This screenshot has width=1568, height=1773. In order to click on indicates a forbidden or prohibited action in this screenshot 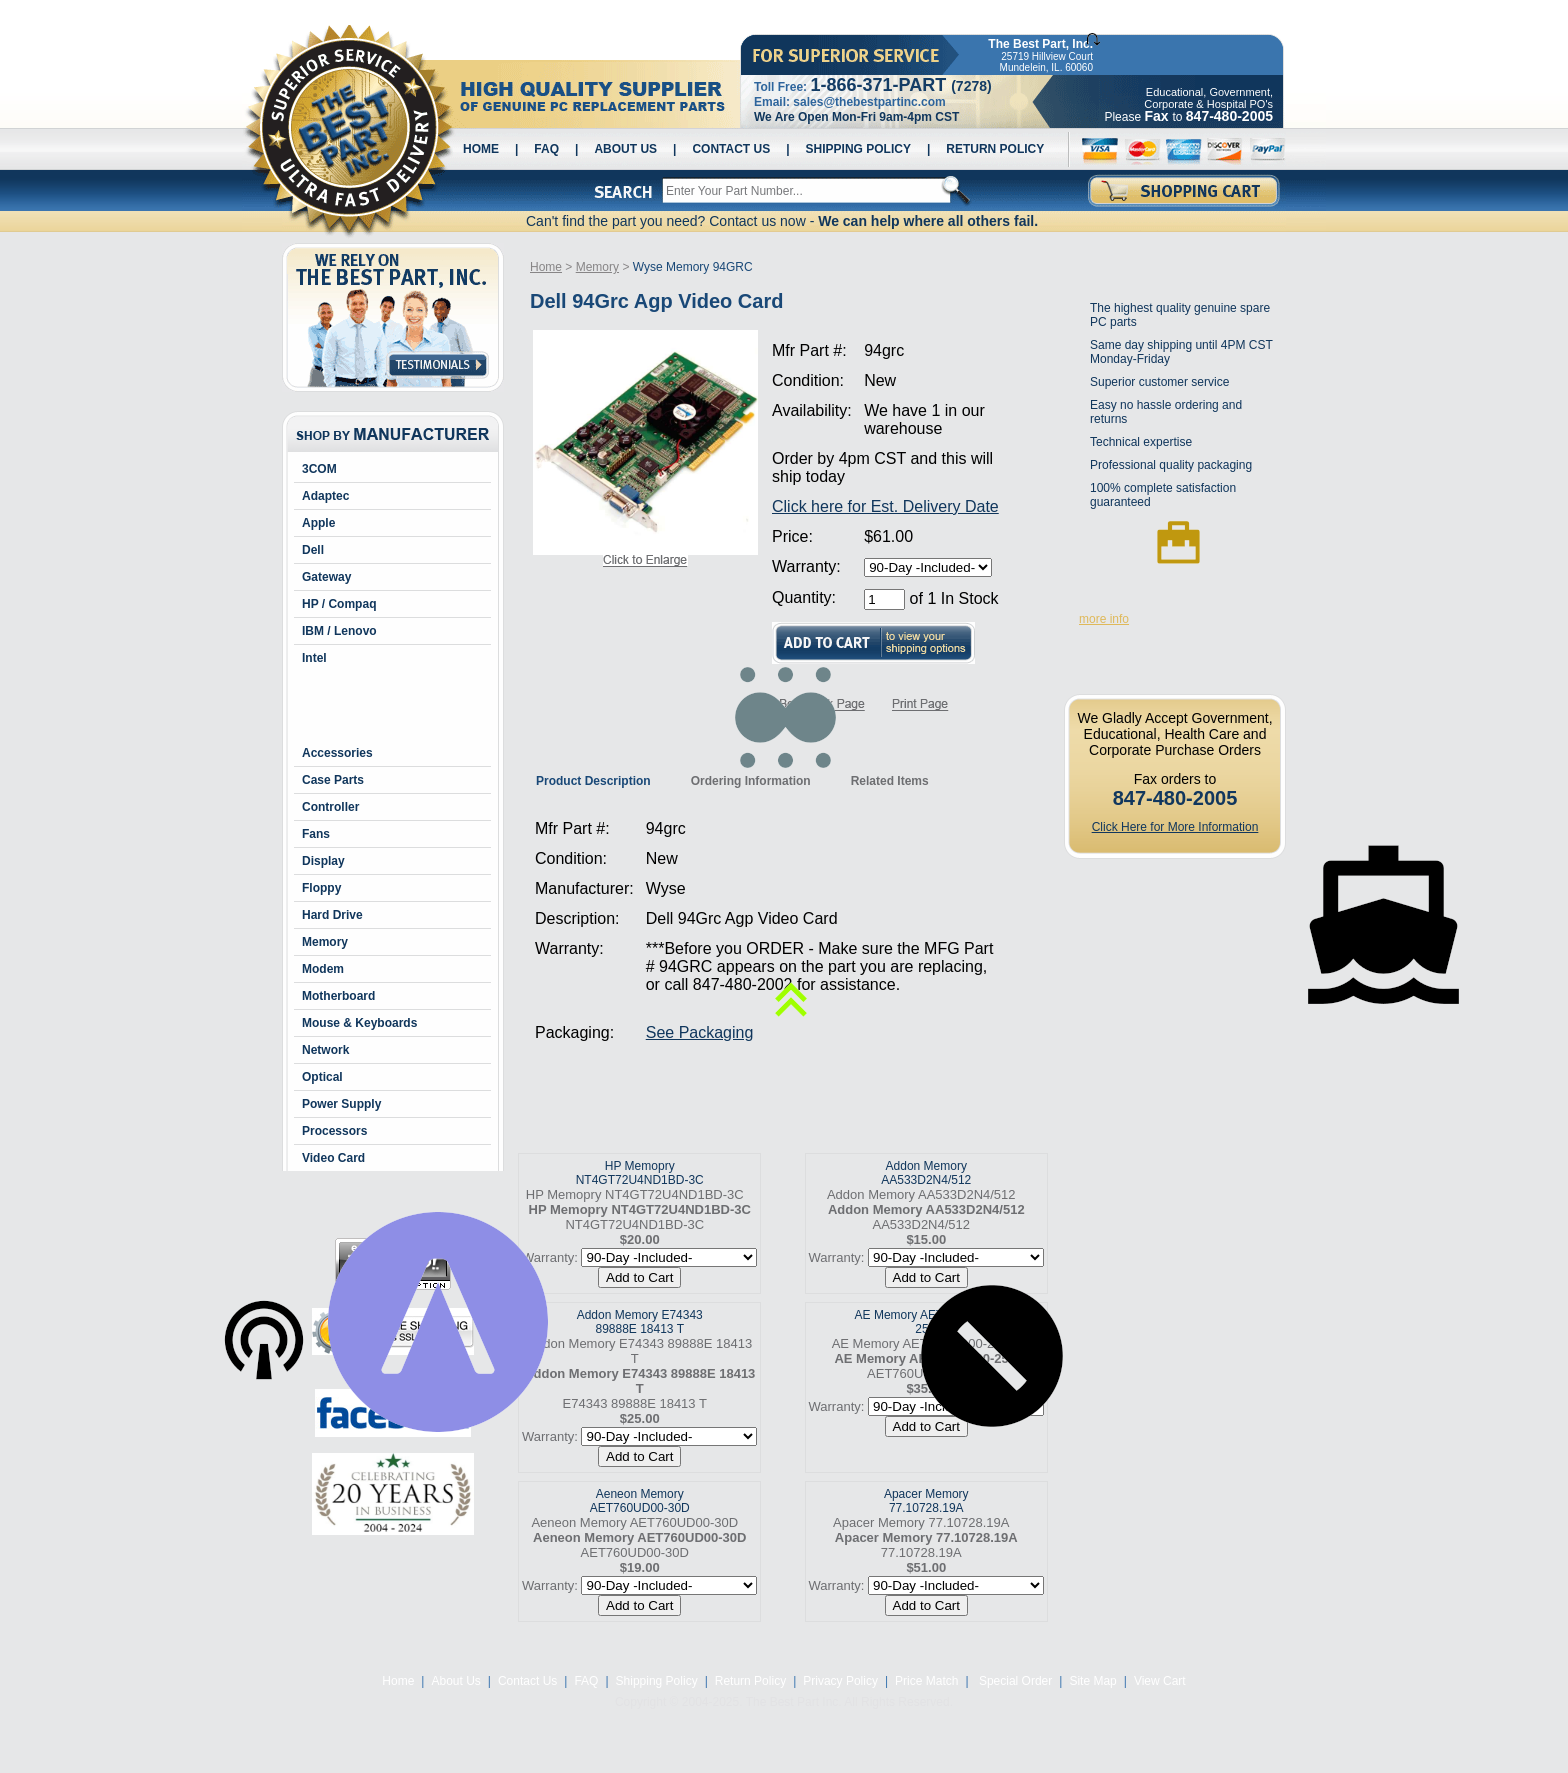, I will do `click(992, 1356)`.